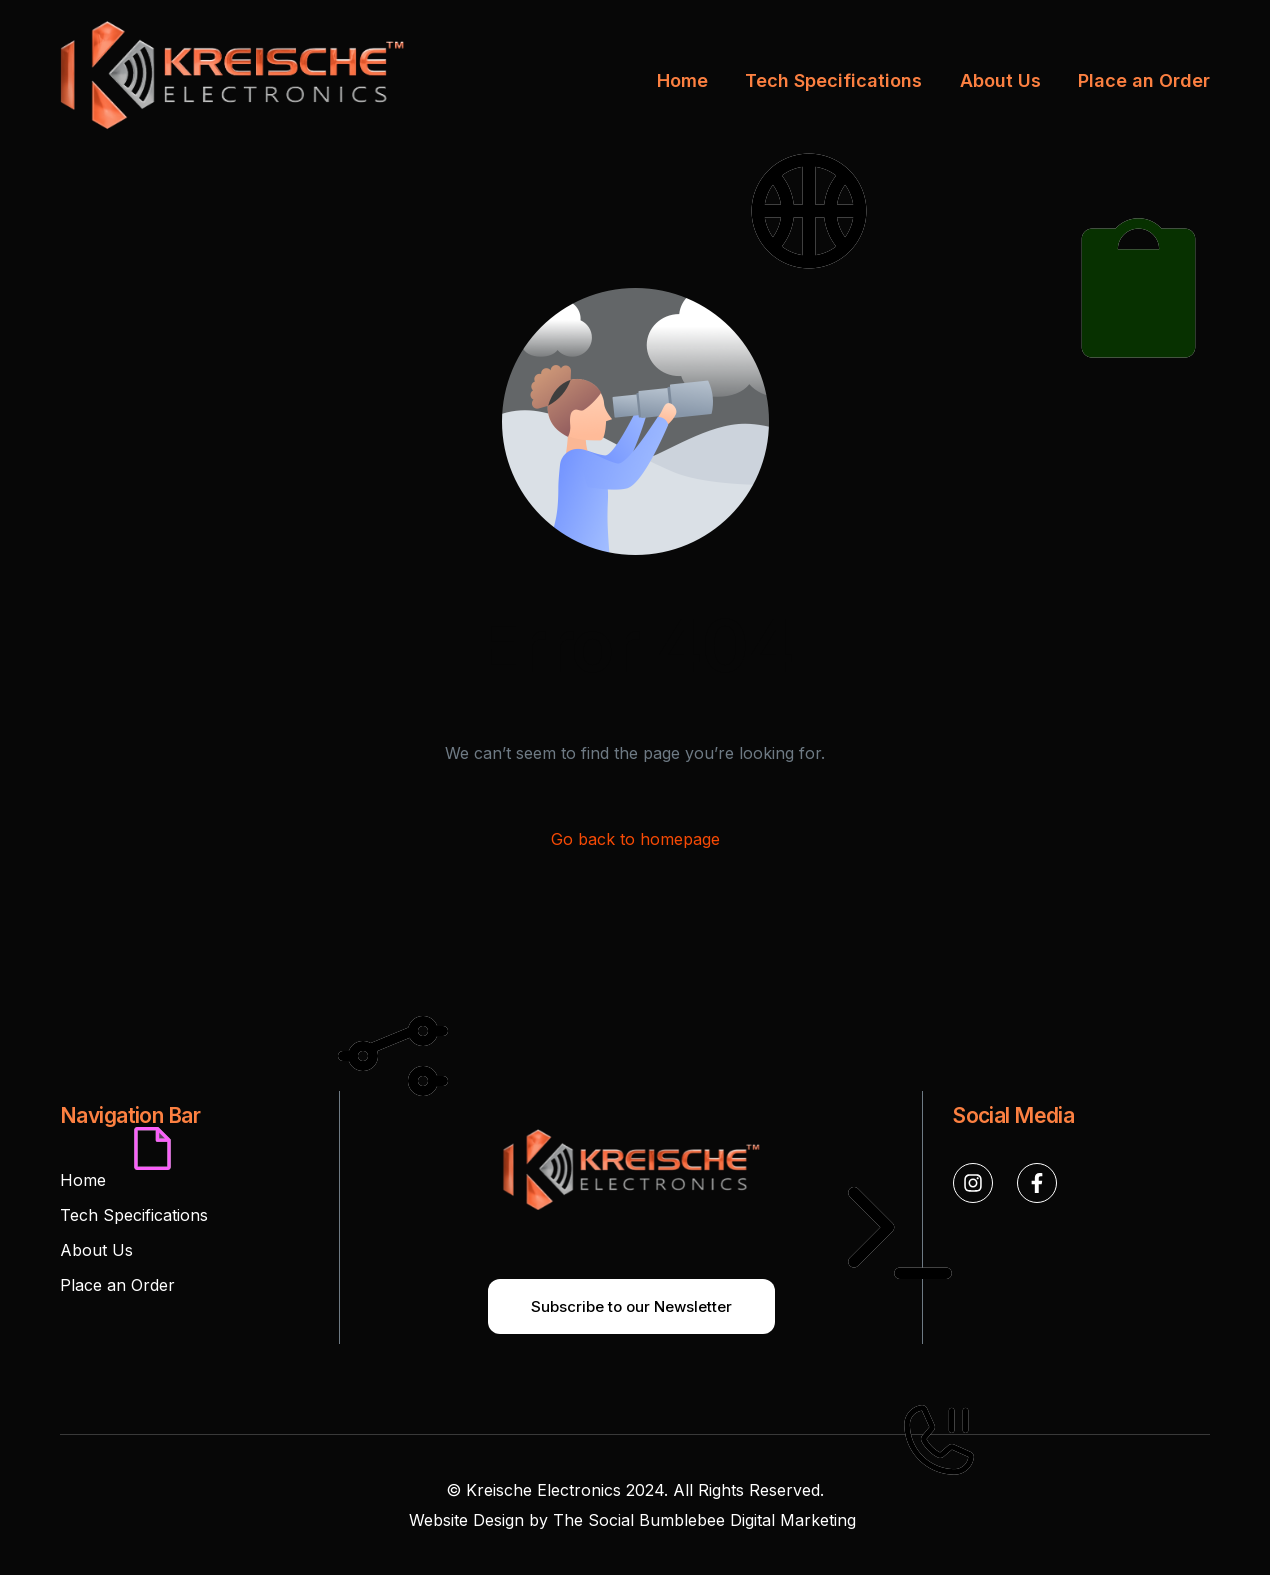  What do you see at coordinates (393, 1056) in the screenshot?
I see `switch between circuit paths or connections` at bounding box center [393, 1056].